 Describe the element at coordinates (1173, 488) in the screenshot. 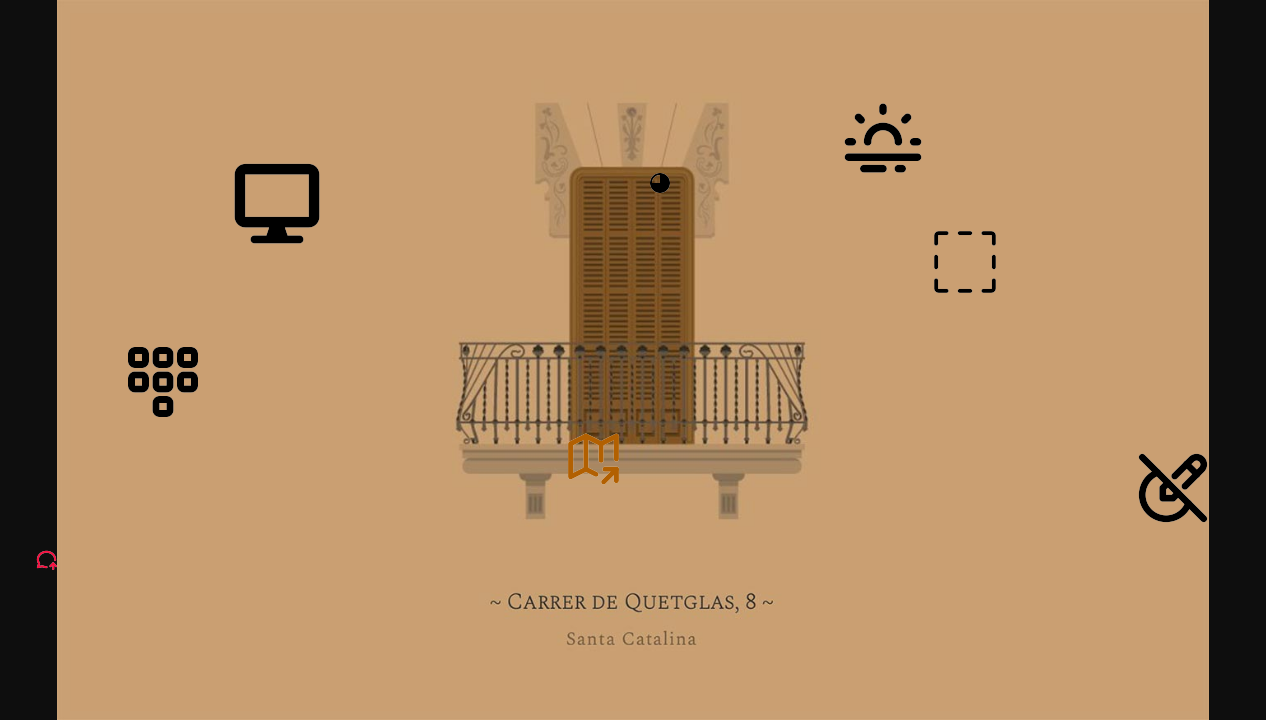

I see `editing is disabled or unavailable` at that location.